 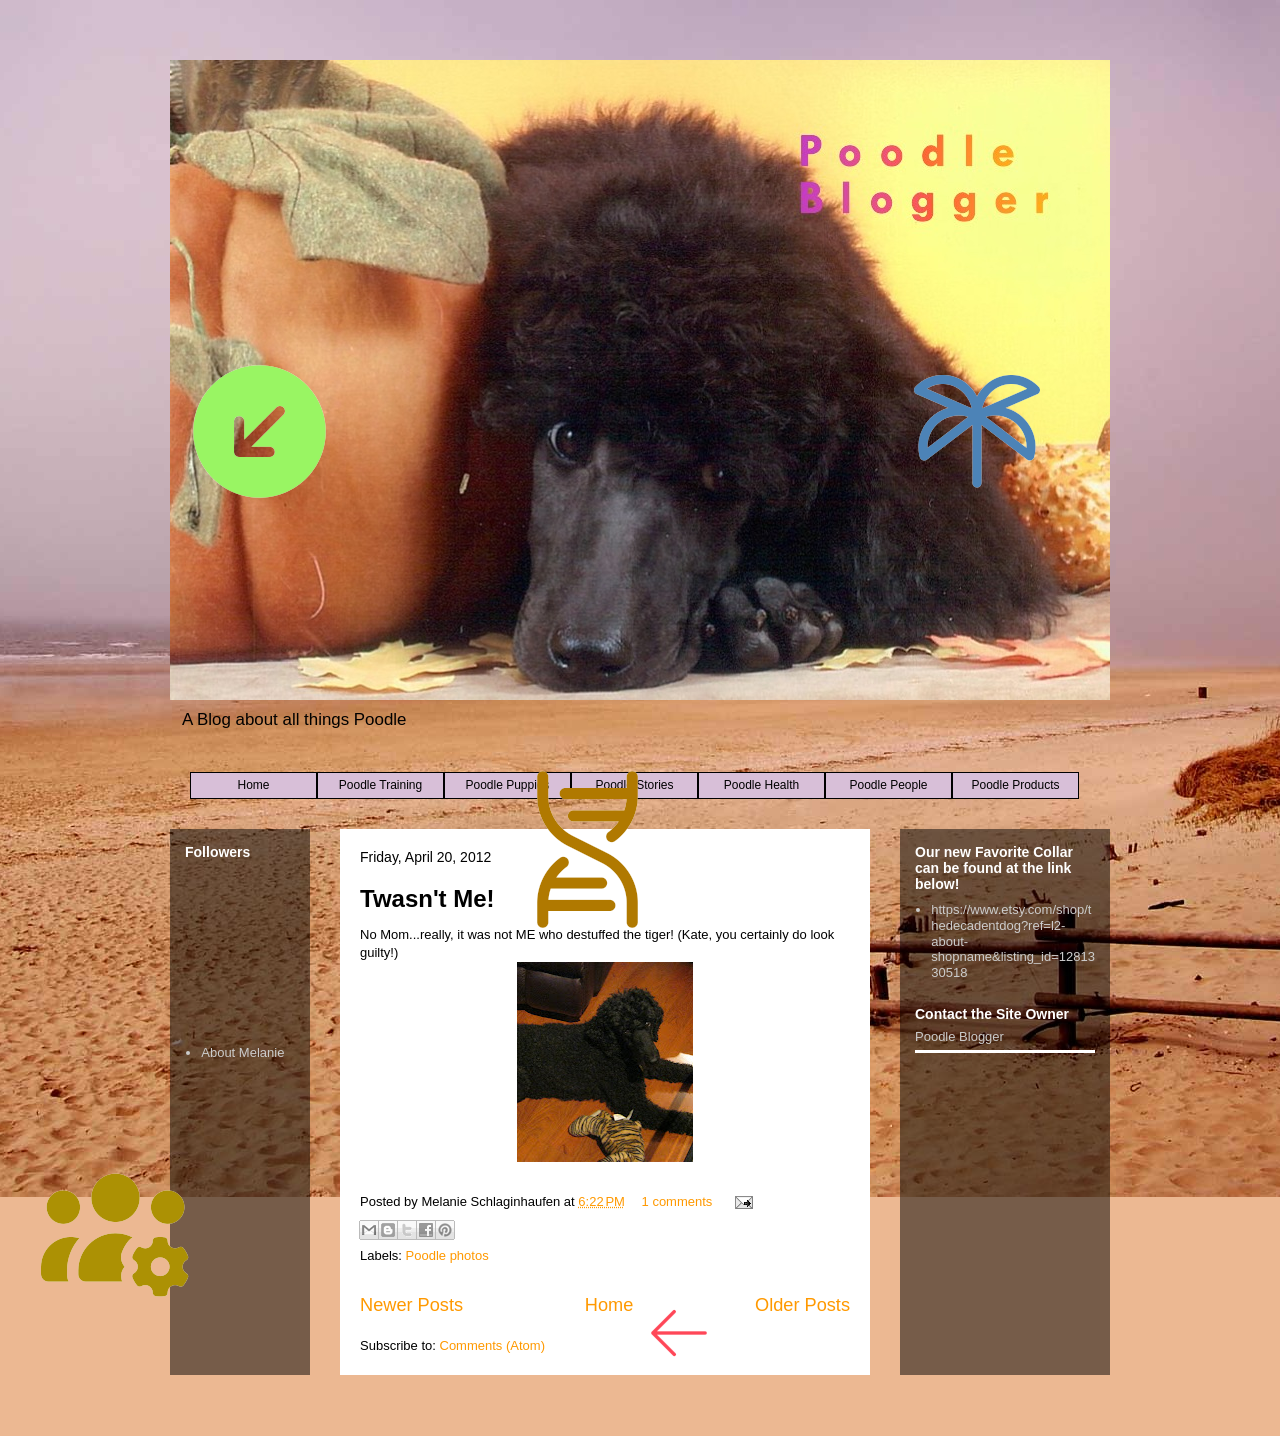 What do you see at coordinates (679, 1333) in the screenshot?
I see `go back to the previous screen` at bounding box center [679, 1333].